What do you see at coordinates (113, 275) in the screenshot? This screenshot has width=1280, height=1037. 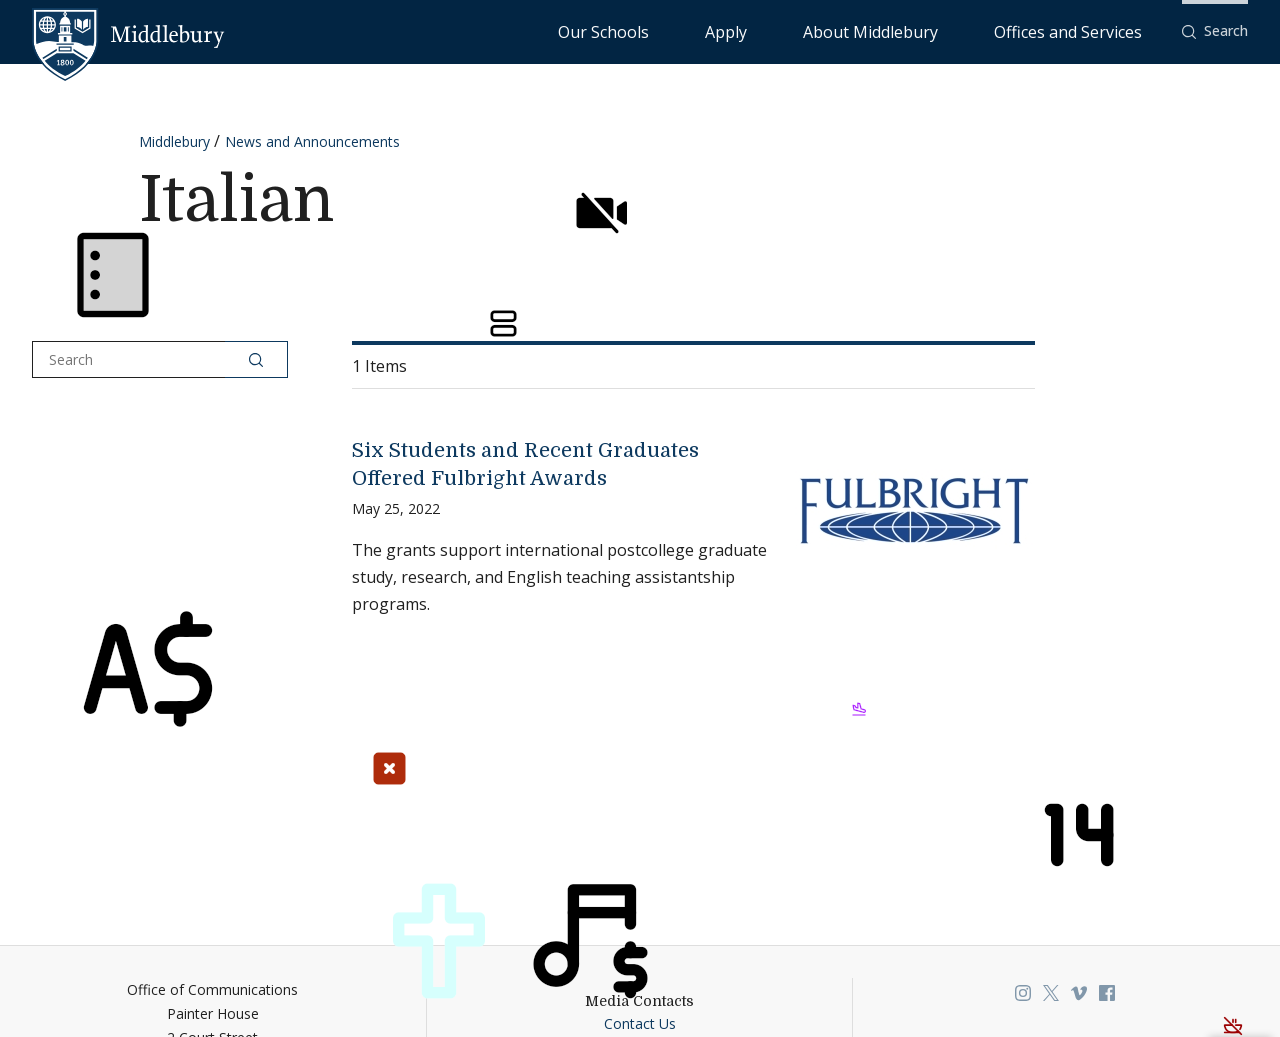 I see `view or manage screenplay files` at bounding box center [113, 275].